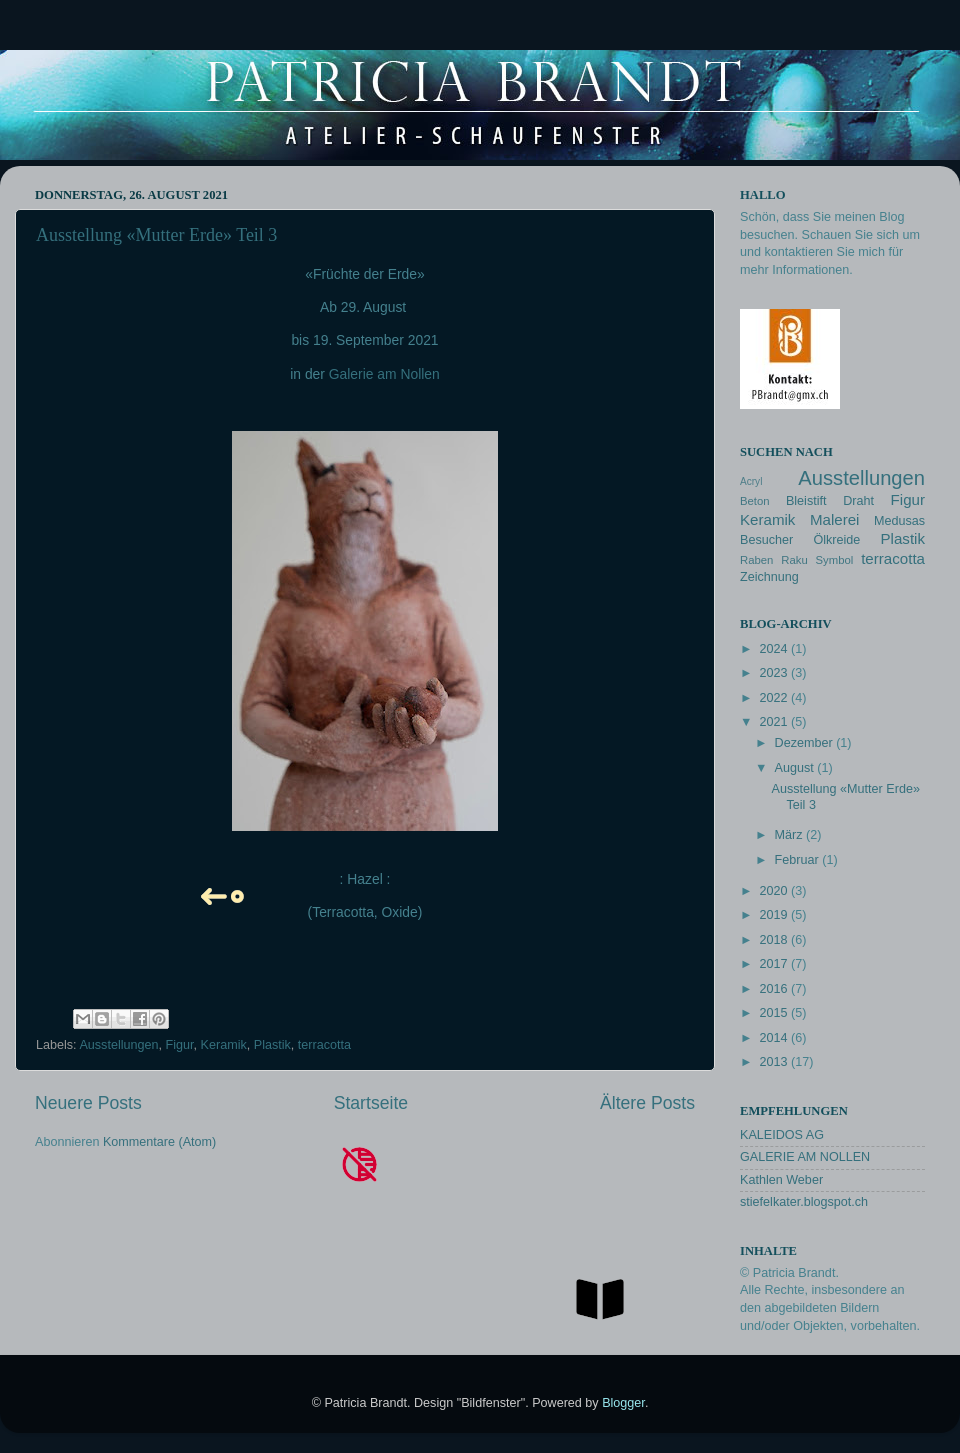 This screenshot has height=1453, width=960. I want to click on open reading mode or e-reader, so click(600, 1299).